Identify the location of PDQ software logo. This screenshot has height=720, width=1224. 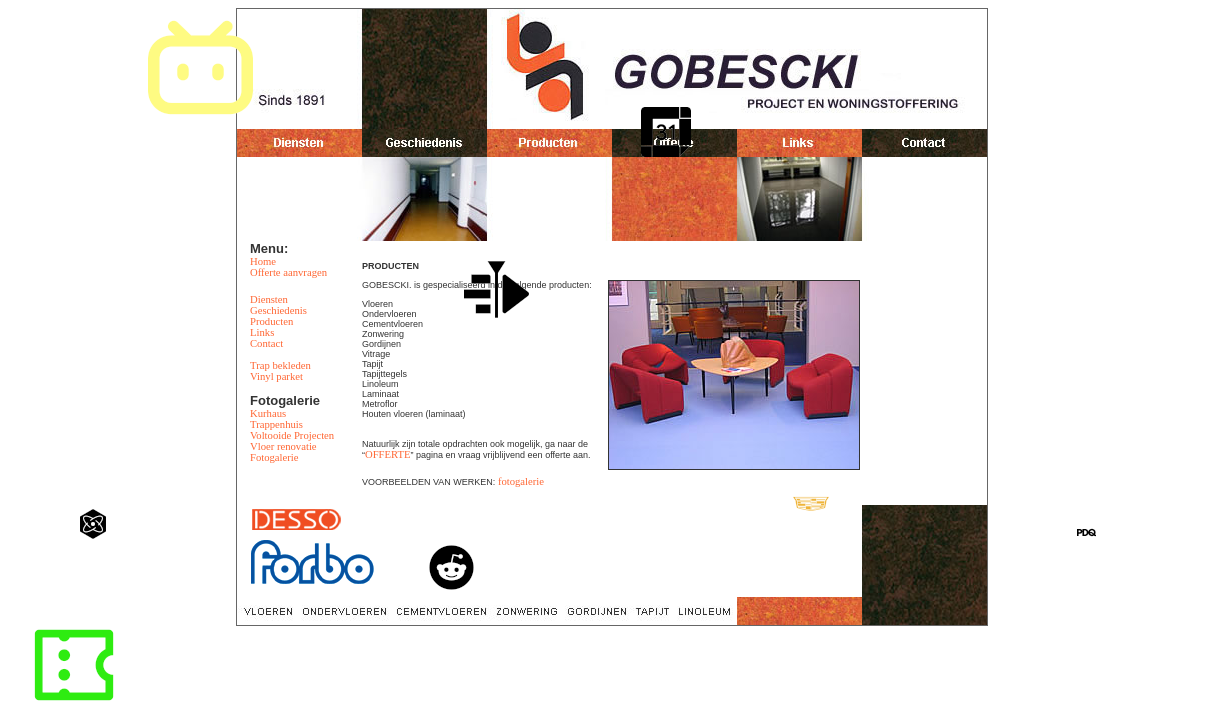
(1086, 532).